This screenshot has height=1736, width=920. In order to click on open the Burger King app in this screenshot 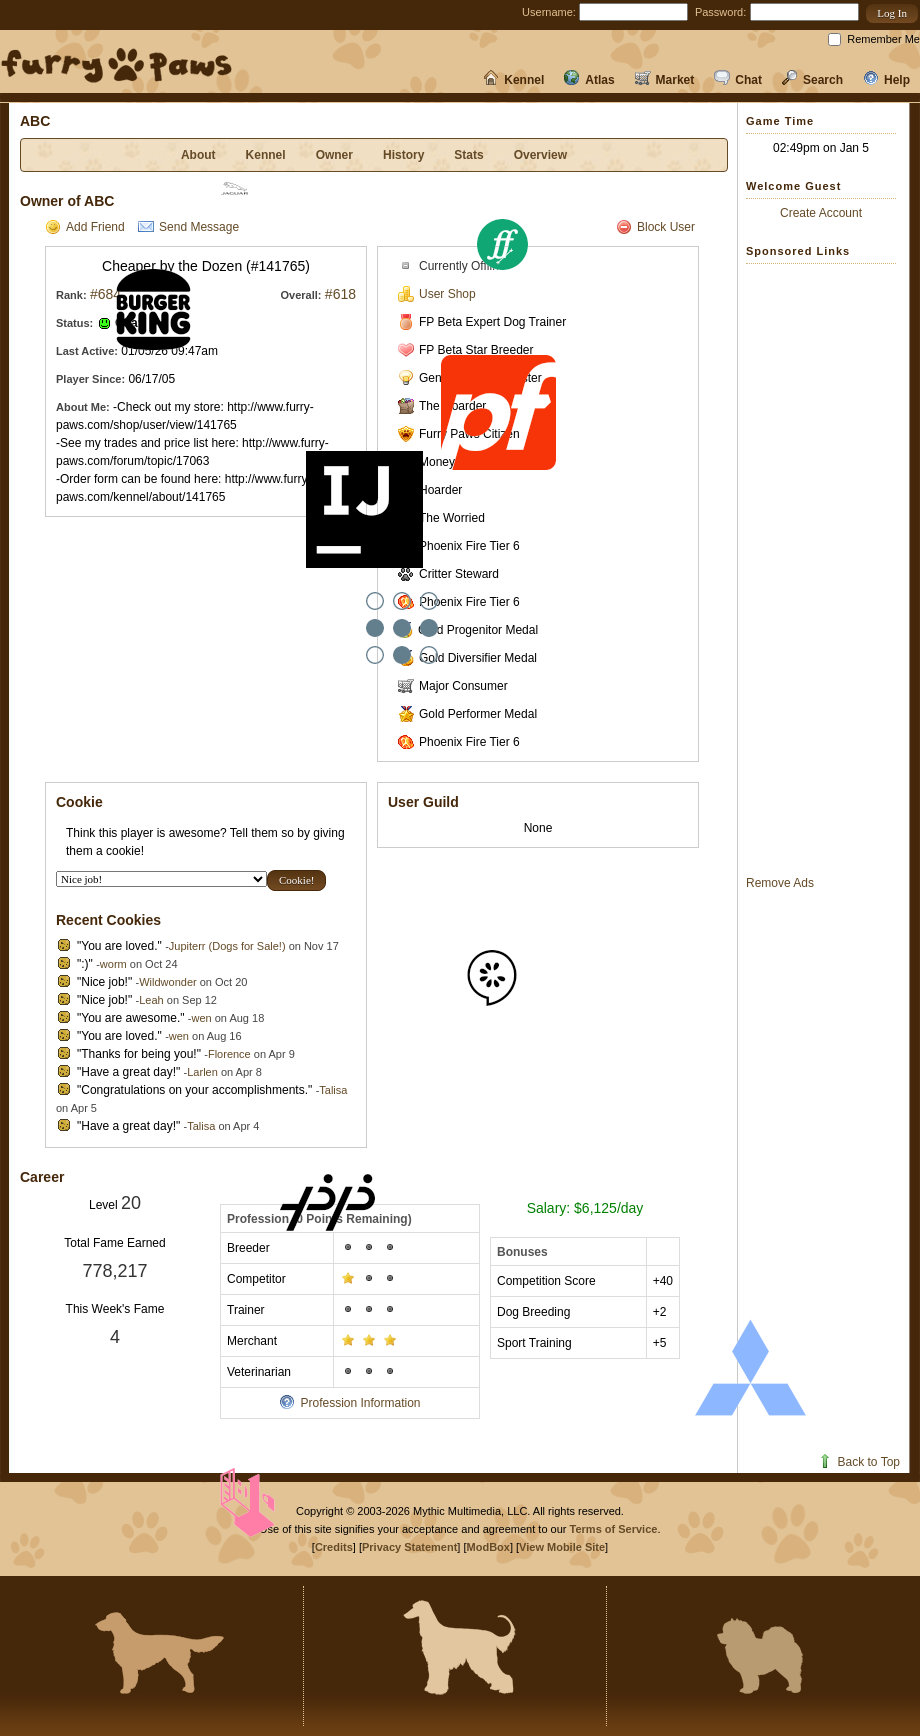, I will do `click(153, 309)`.